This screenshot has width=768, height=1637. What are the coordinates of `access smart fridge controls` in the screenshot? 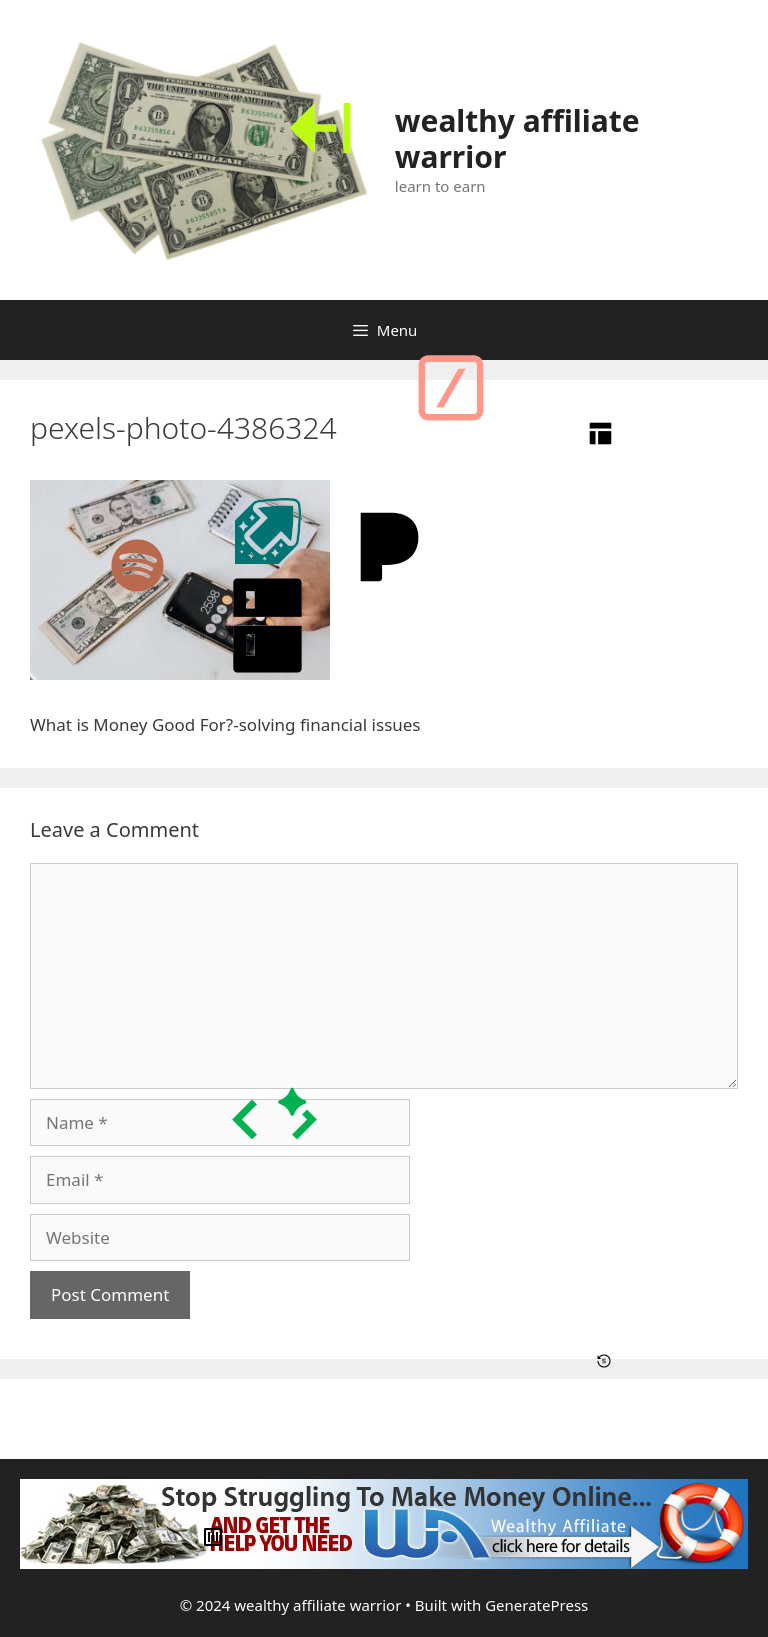 It's located at (267, 625).